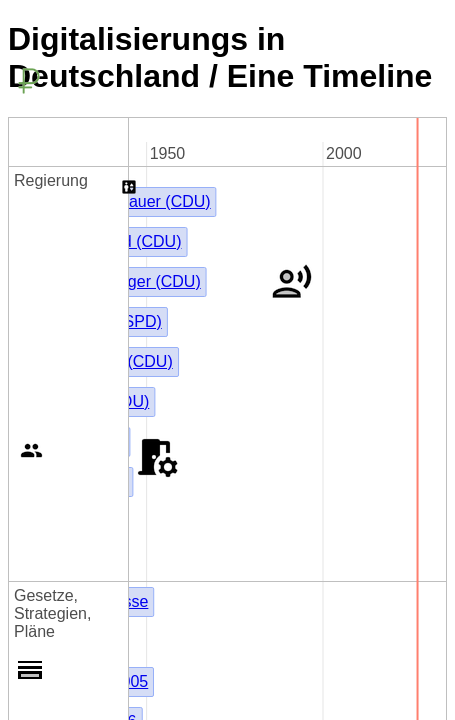 Image resolution: width=455 pixels, height=720 pixels. Describe the element at coordinates (156, 457) in the screenshot. I see `adjust room or space settings` at that location.